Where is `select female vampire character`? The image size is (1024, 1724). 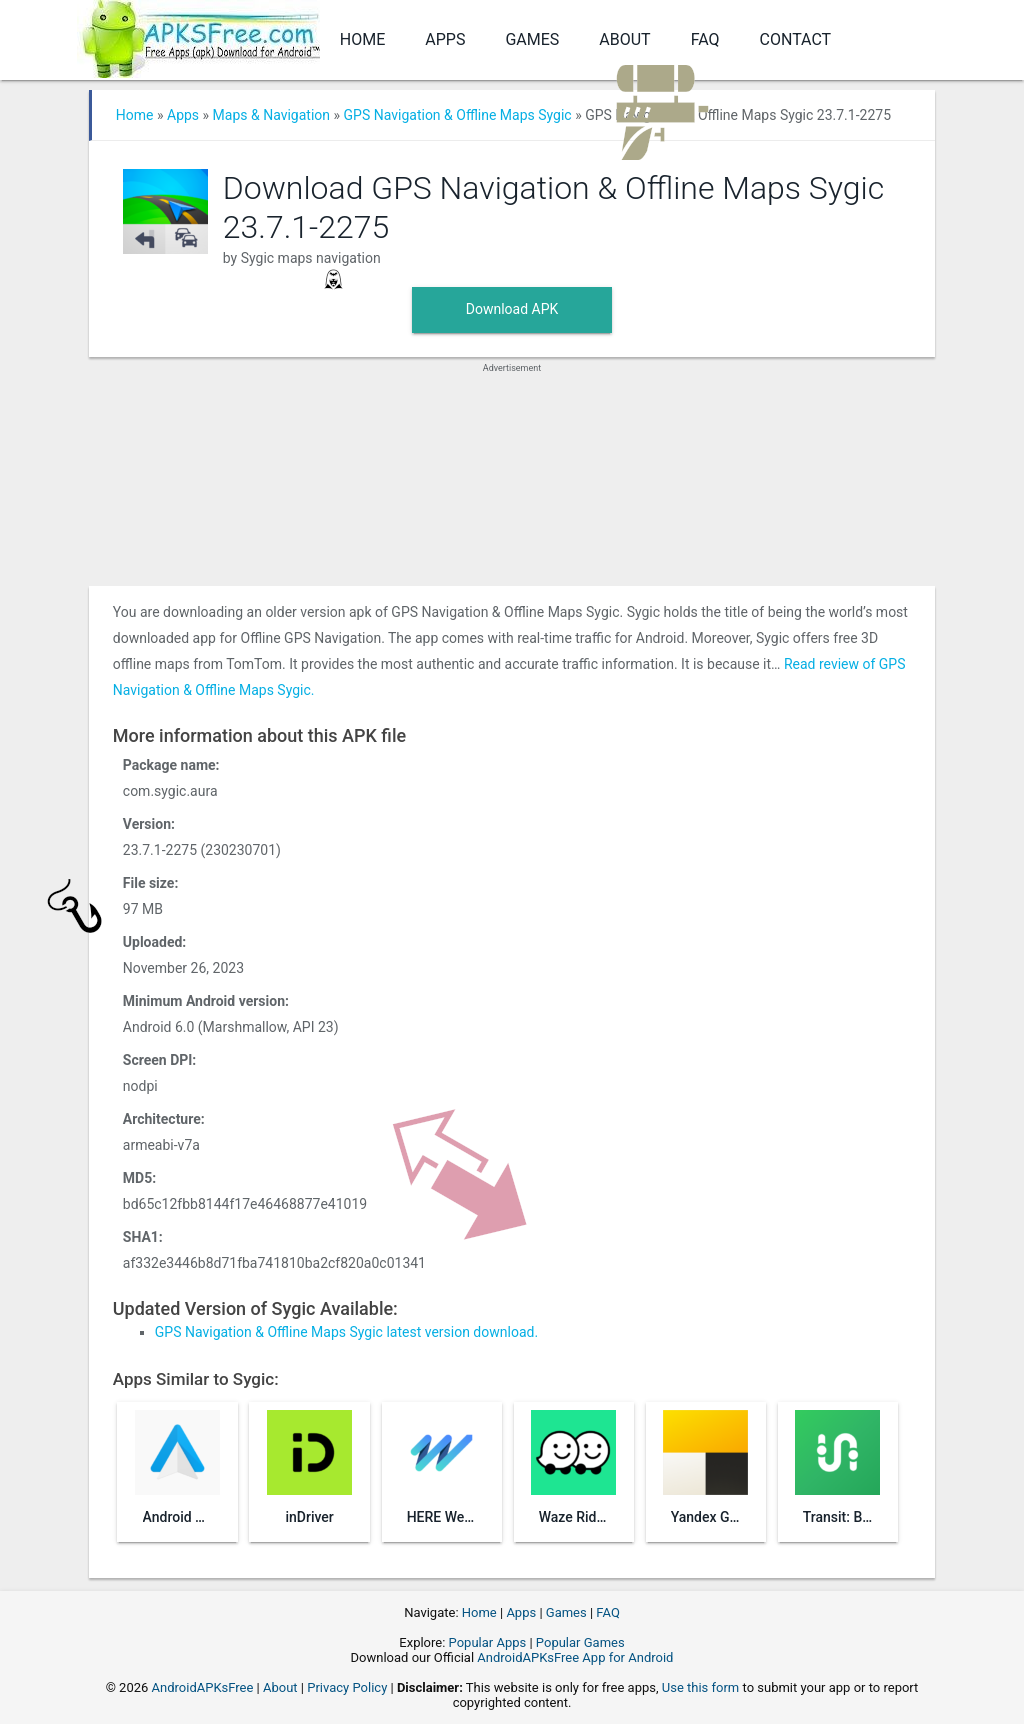 select female vampire character is located at coordinates (333, 279).